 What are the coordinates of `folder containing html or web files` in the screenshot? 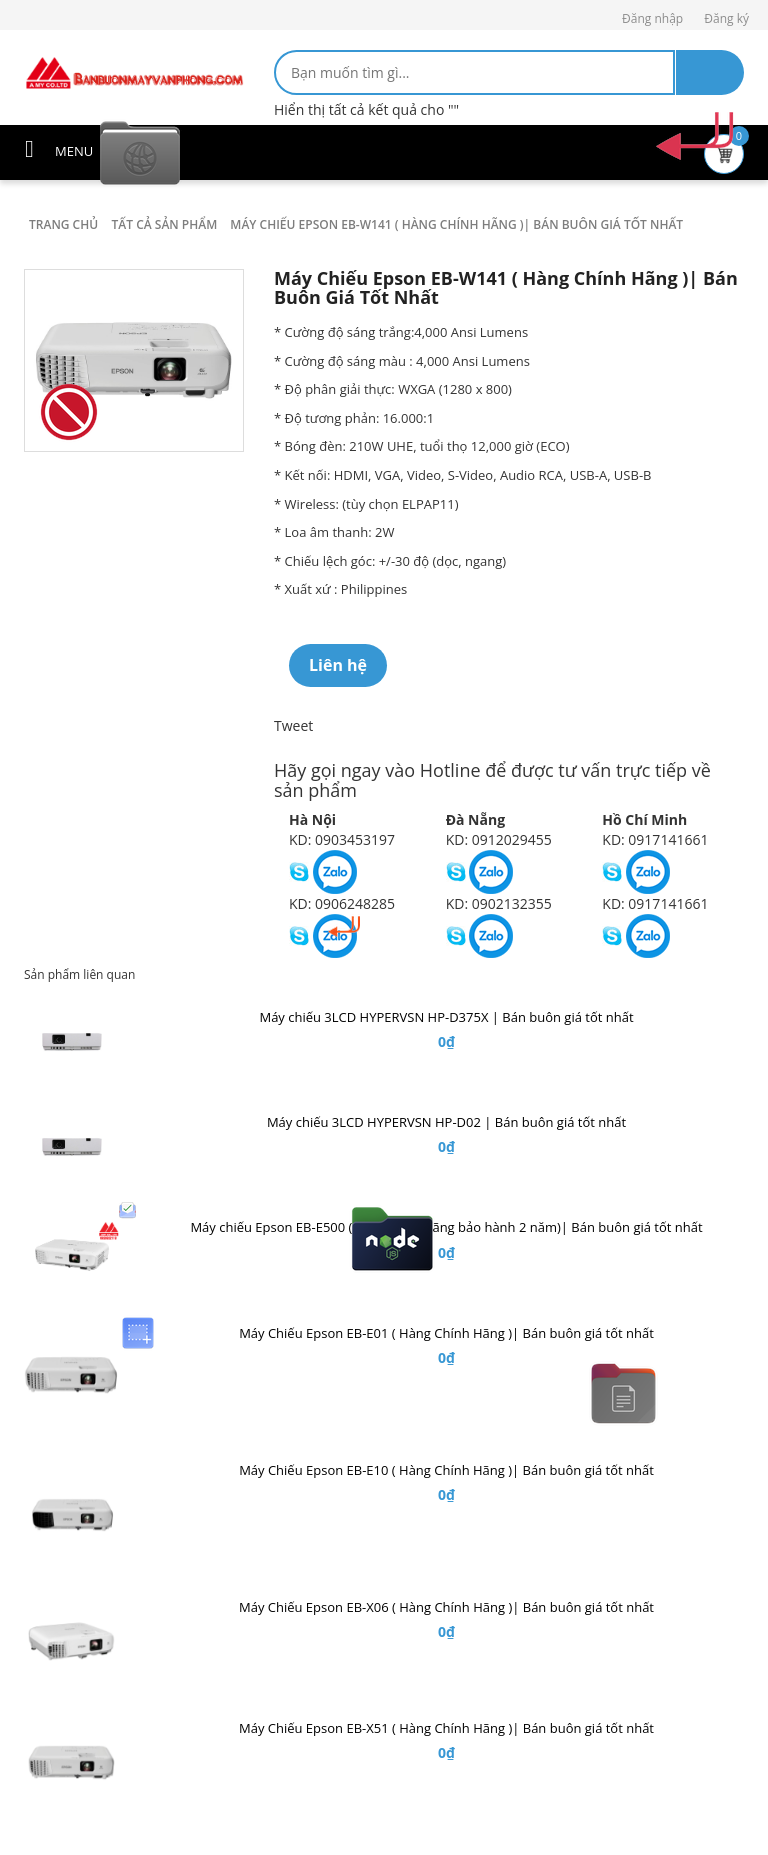 It's located at (140, 153).